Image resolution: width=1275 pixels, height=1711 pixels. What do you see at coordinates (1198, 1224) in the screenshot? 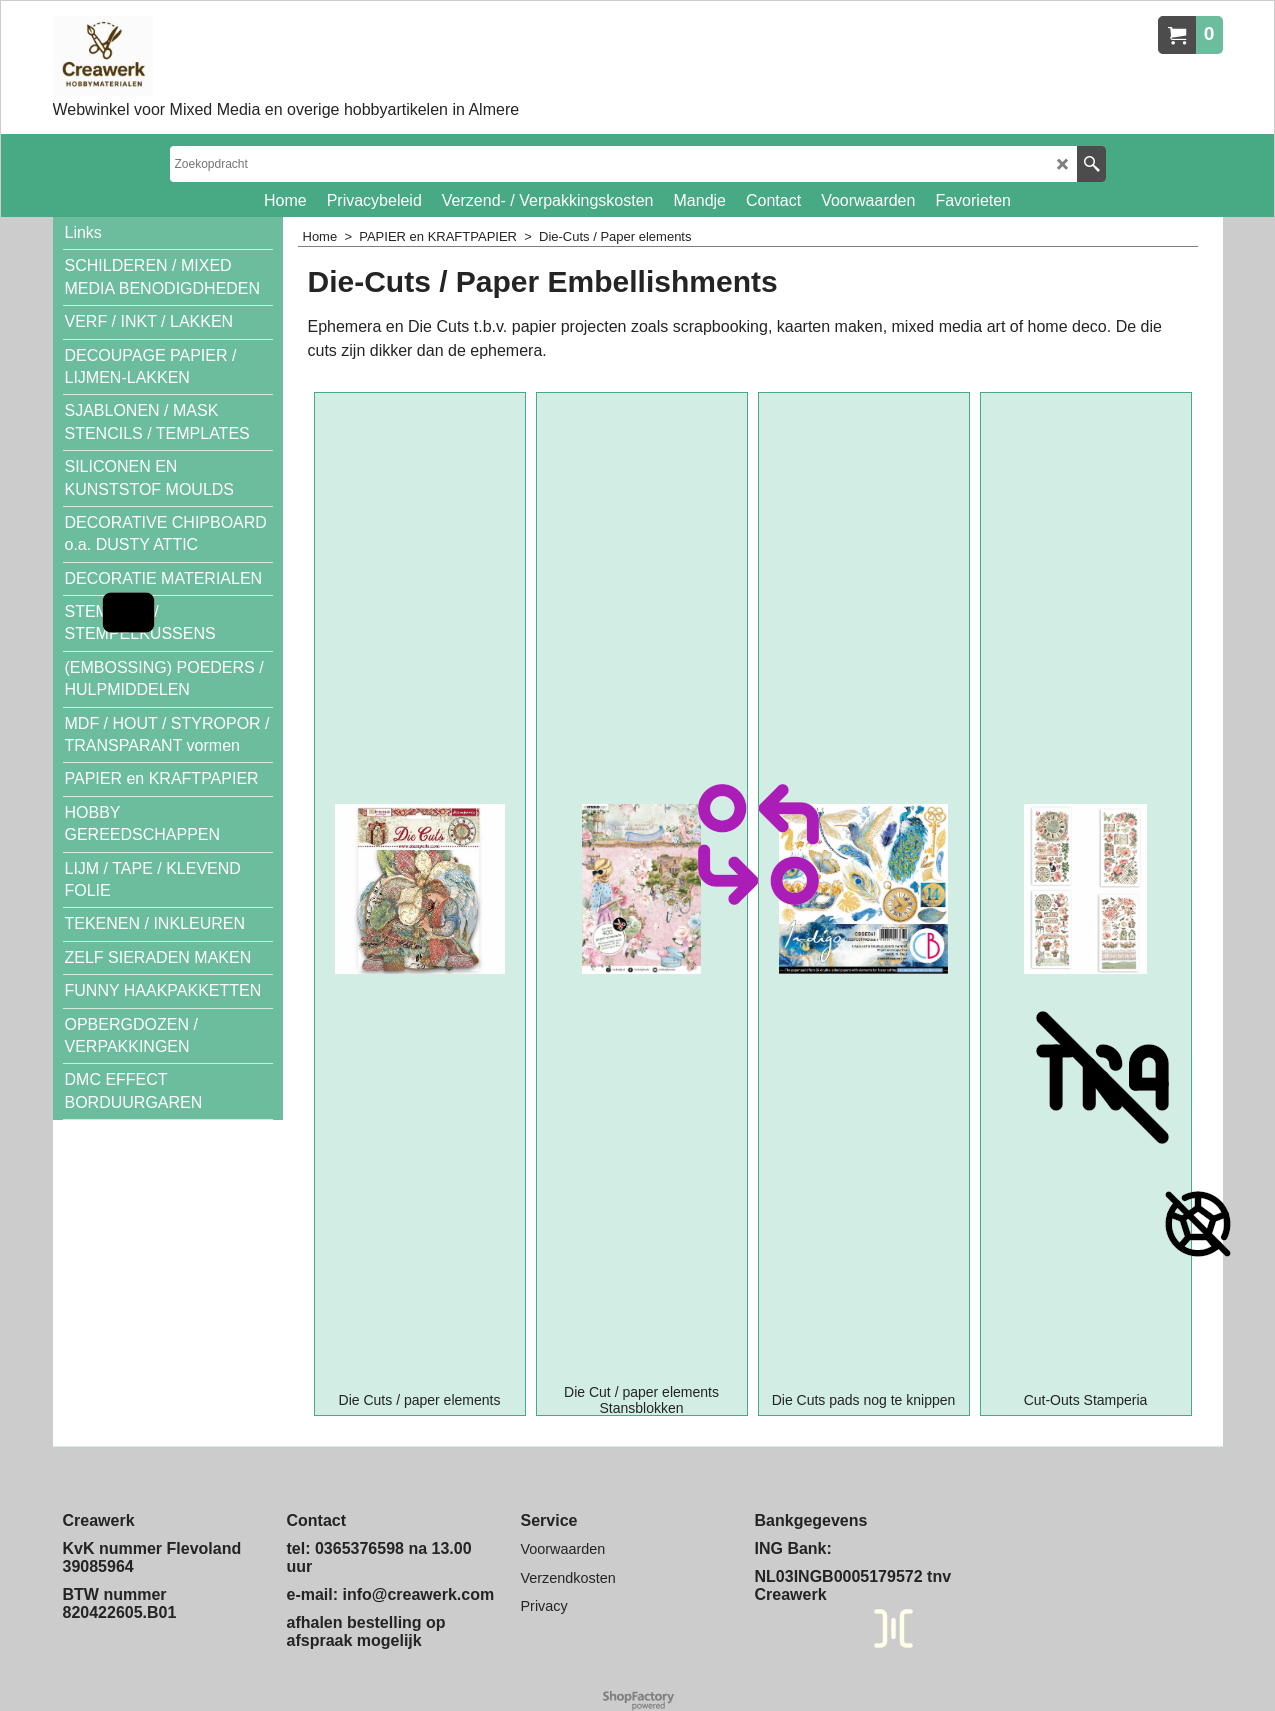
I see `disable football/soccer notifications` at bounding box center [1198, 1224].